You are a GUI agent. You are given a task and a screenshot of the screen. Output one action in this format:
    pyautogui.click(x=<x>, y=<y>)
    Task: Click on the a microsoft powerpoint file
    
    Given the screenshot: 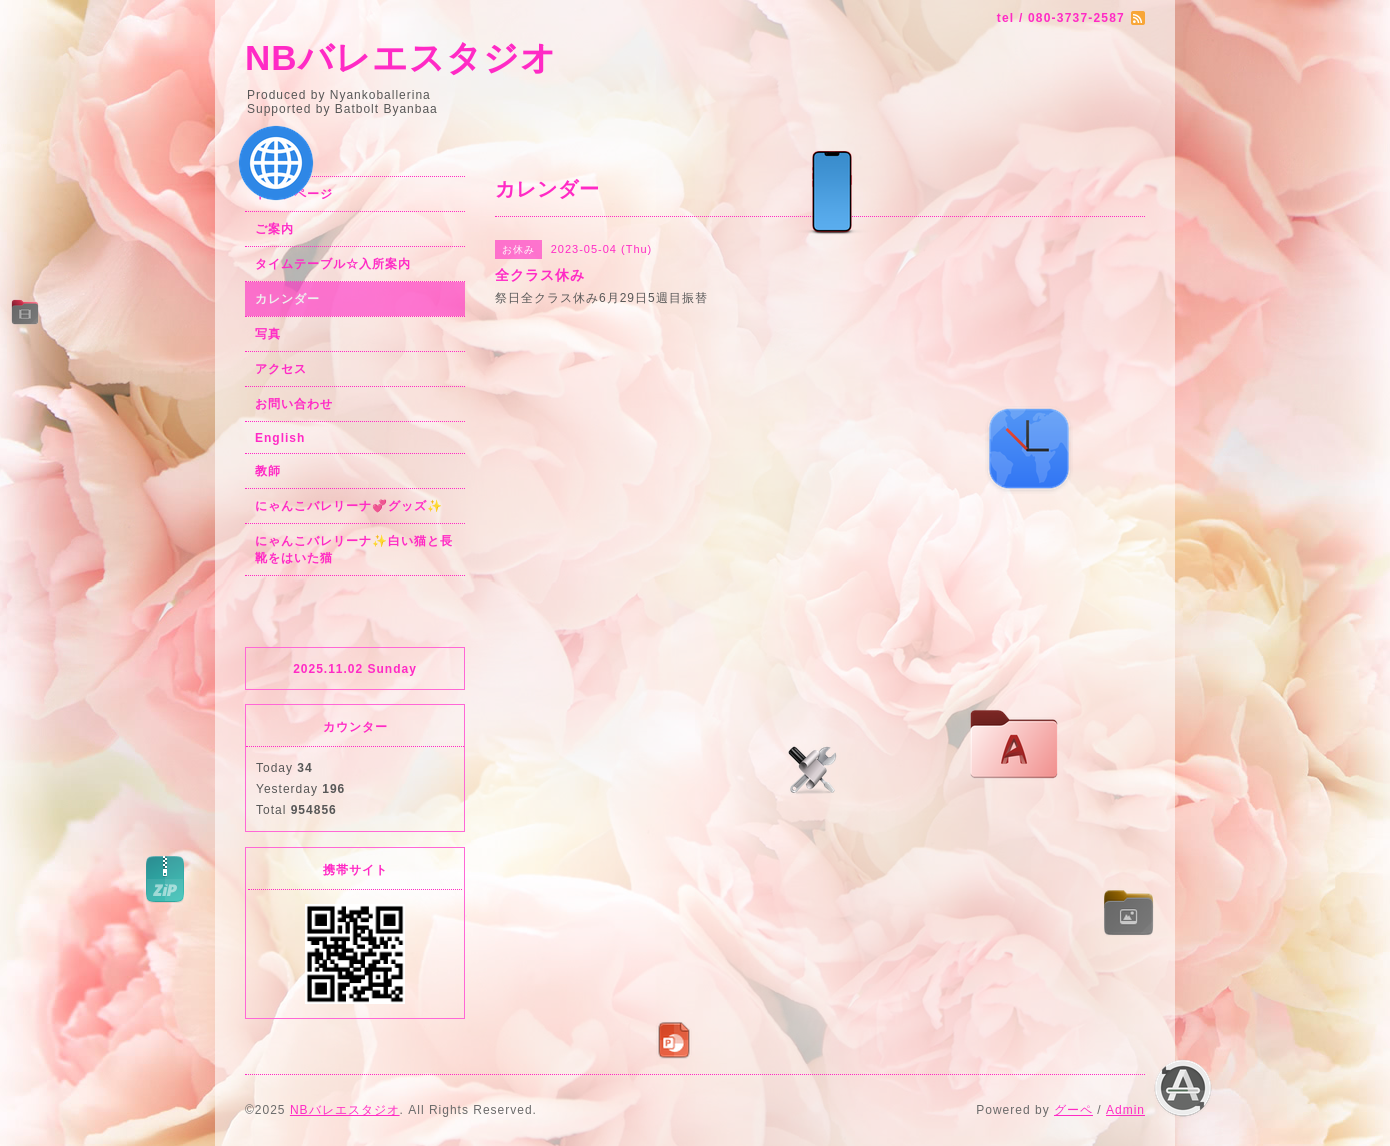 What is the action you would take?
    pyautogui.click(x=674, y=1040)
    